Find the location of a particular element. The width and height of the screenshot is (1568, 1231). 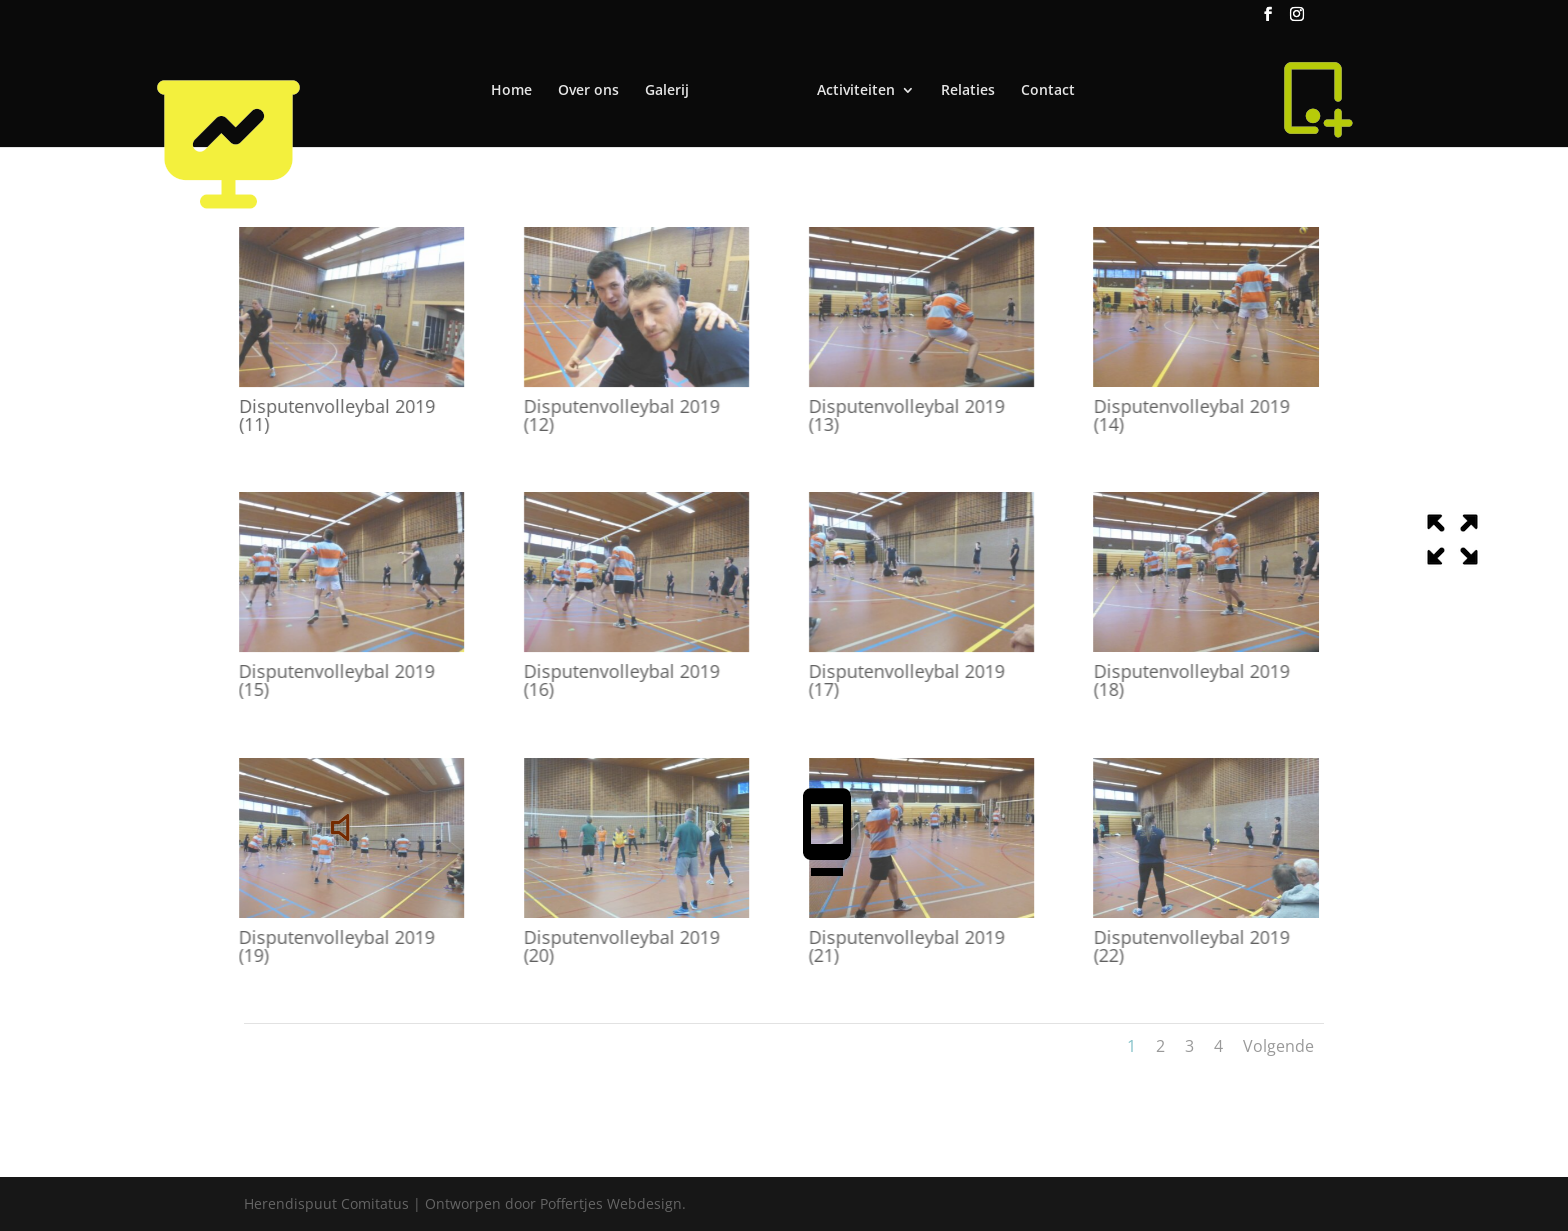

start a presentation or slideshow is located at coordinates (228, 144).